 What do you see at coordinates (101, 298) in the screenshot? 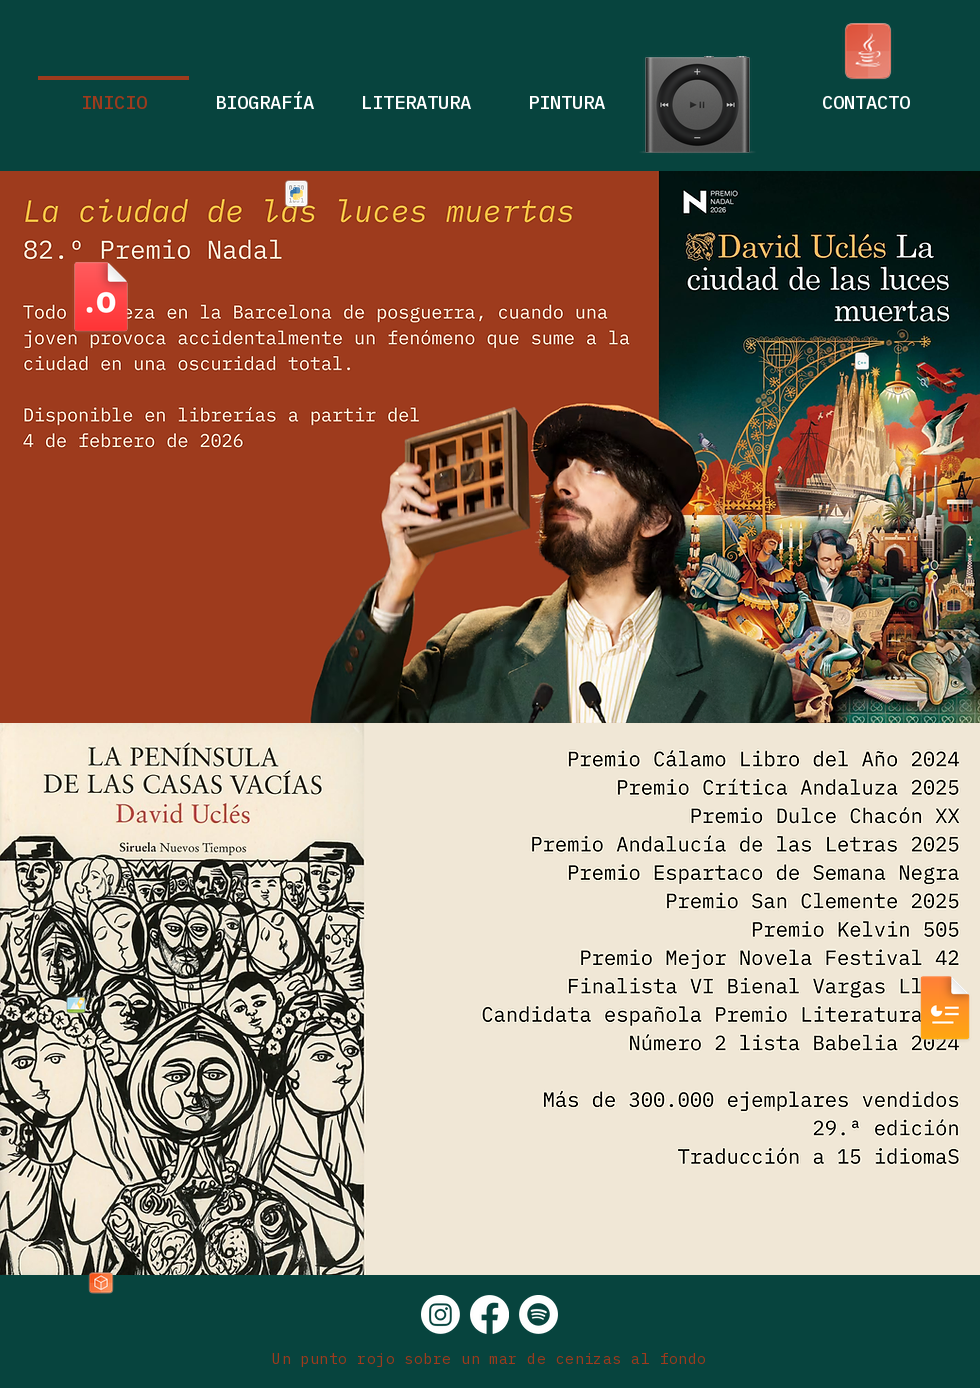
I see `object file type indicator` at bounding box center [101, 298].